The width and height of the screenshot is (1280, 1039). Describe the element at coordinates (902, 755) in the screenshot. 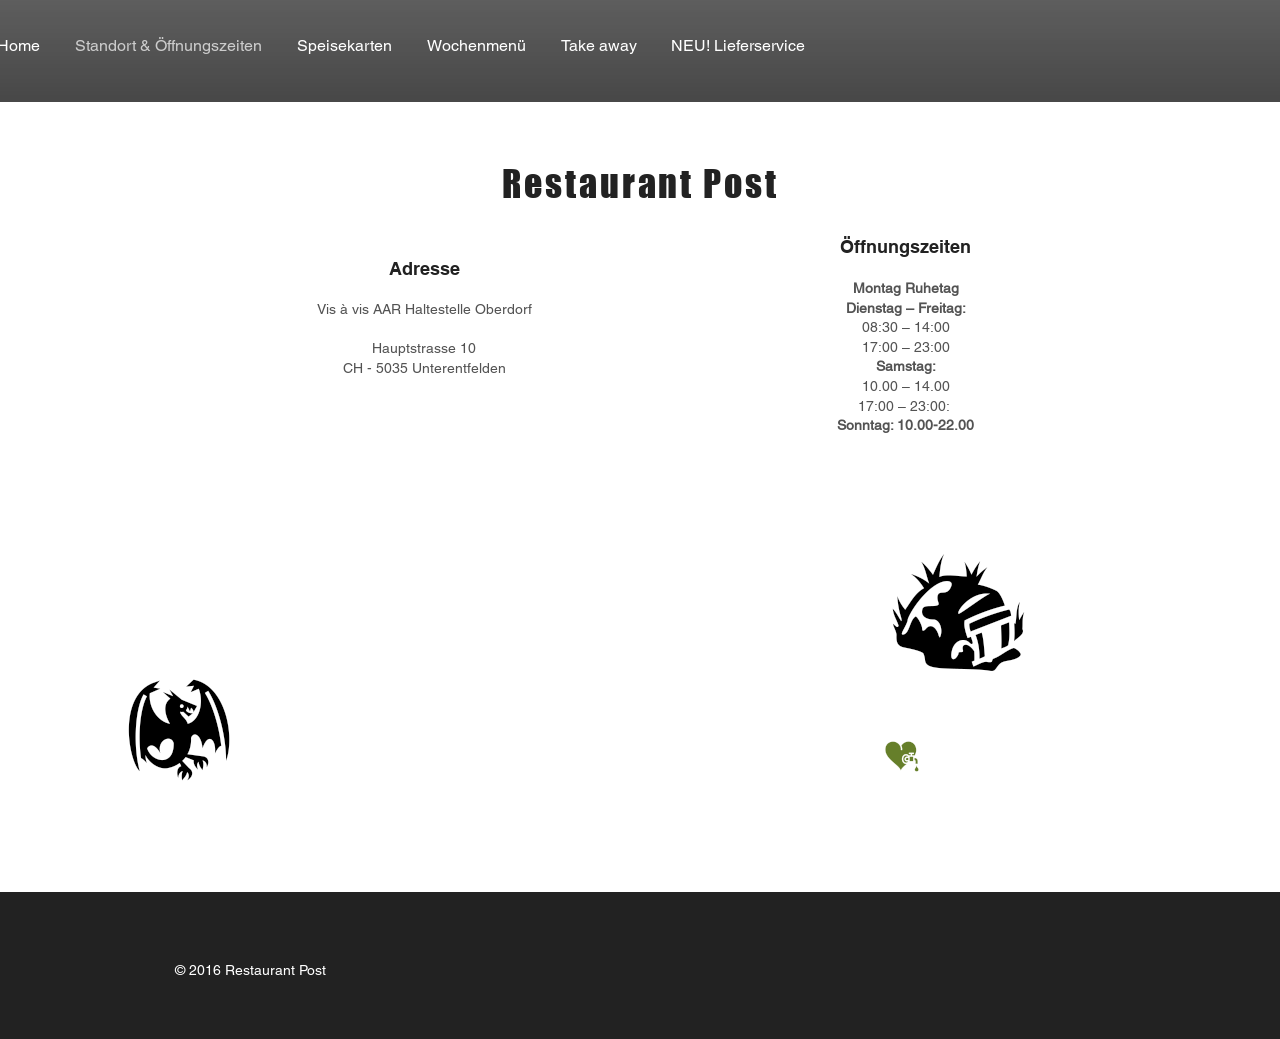

I see `tap into health or life resources` at that location.